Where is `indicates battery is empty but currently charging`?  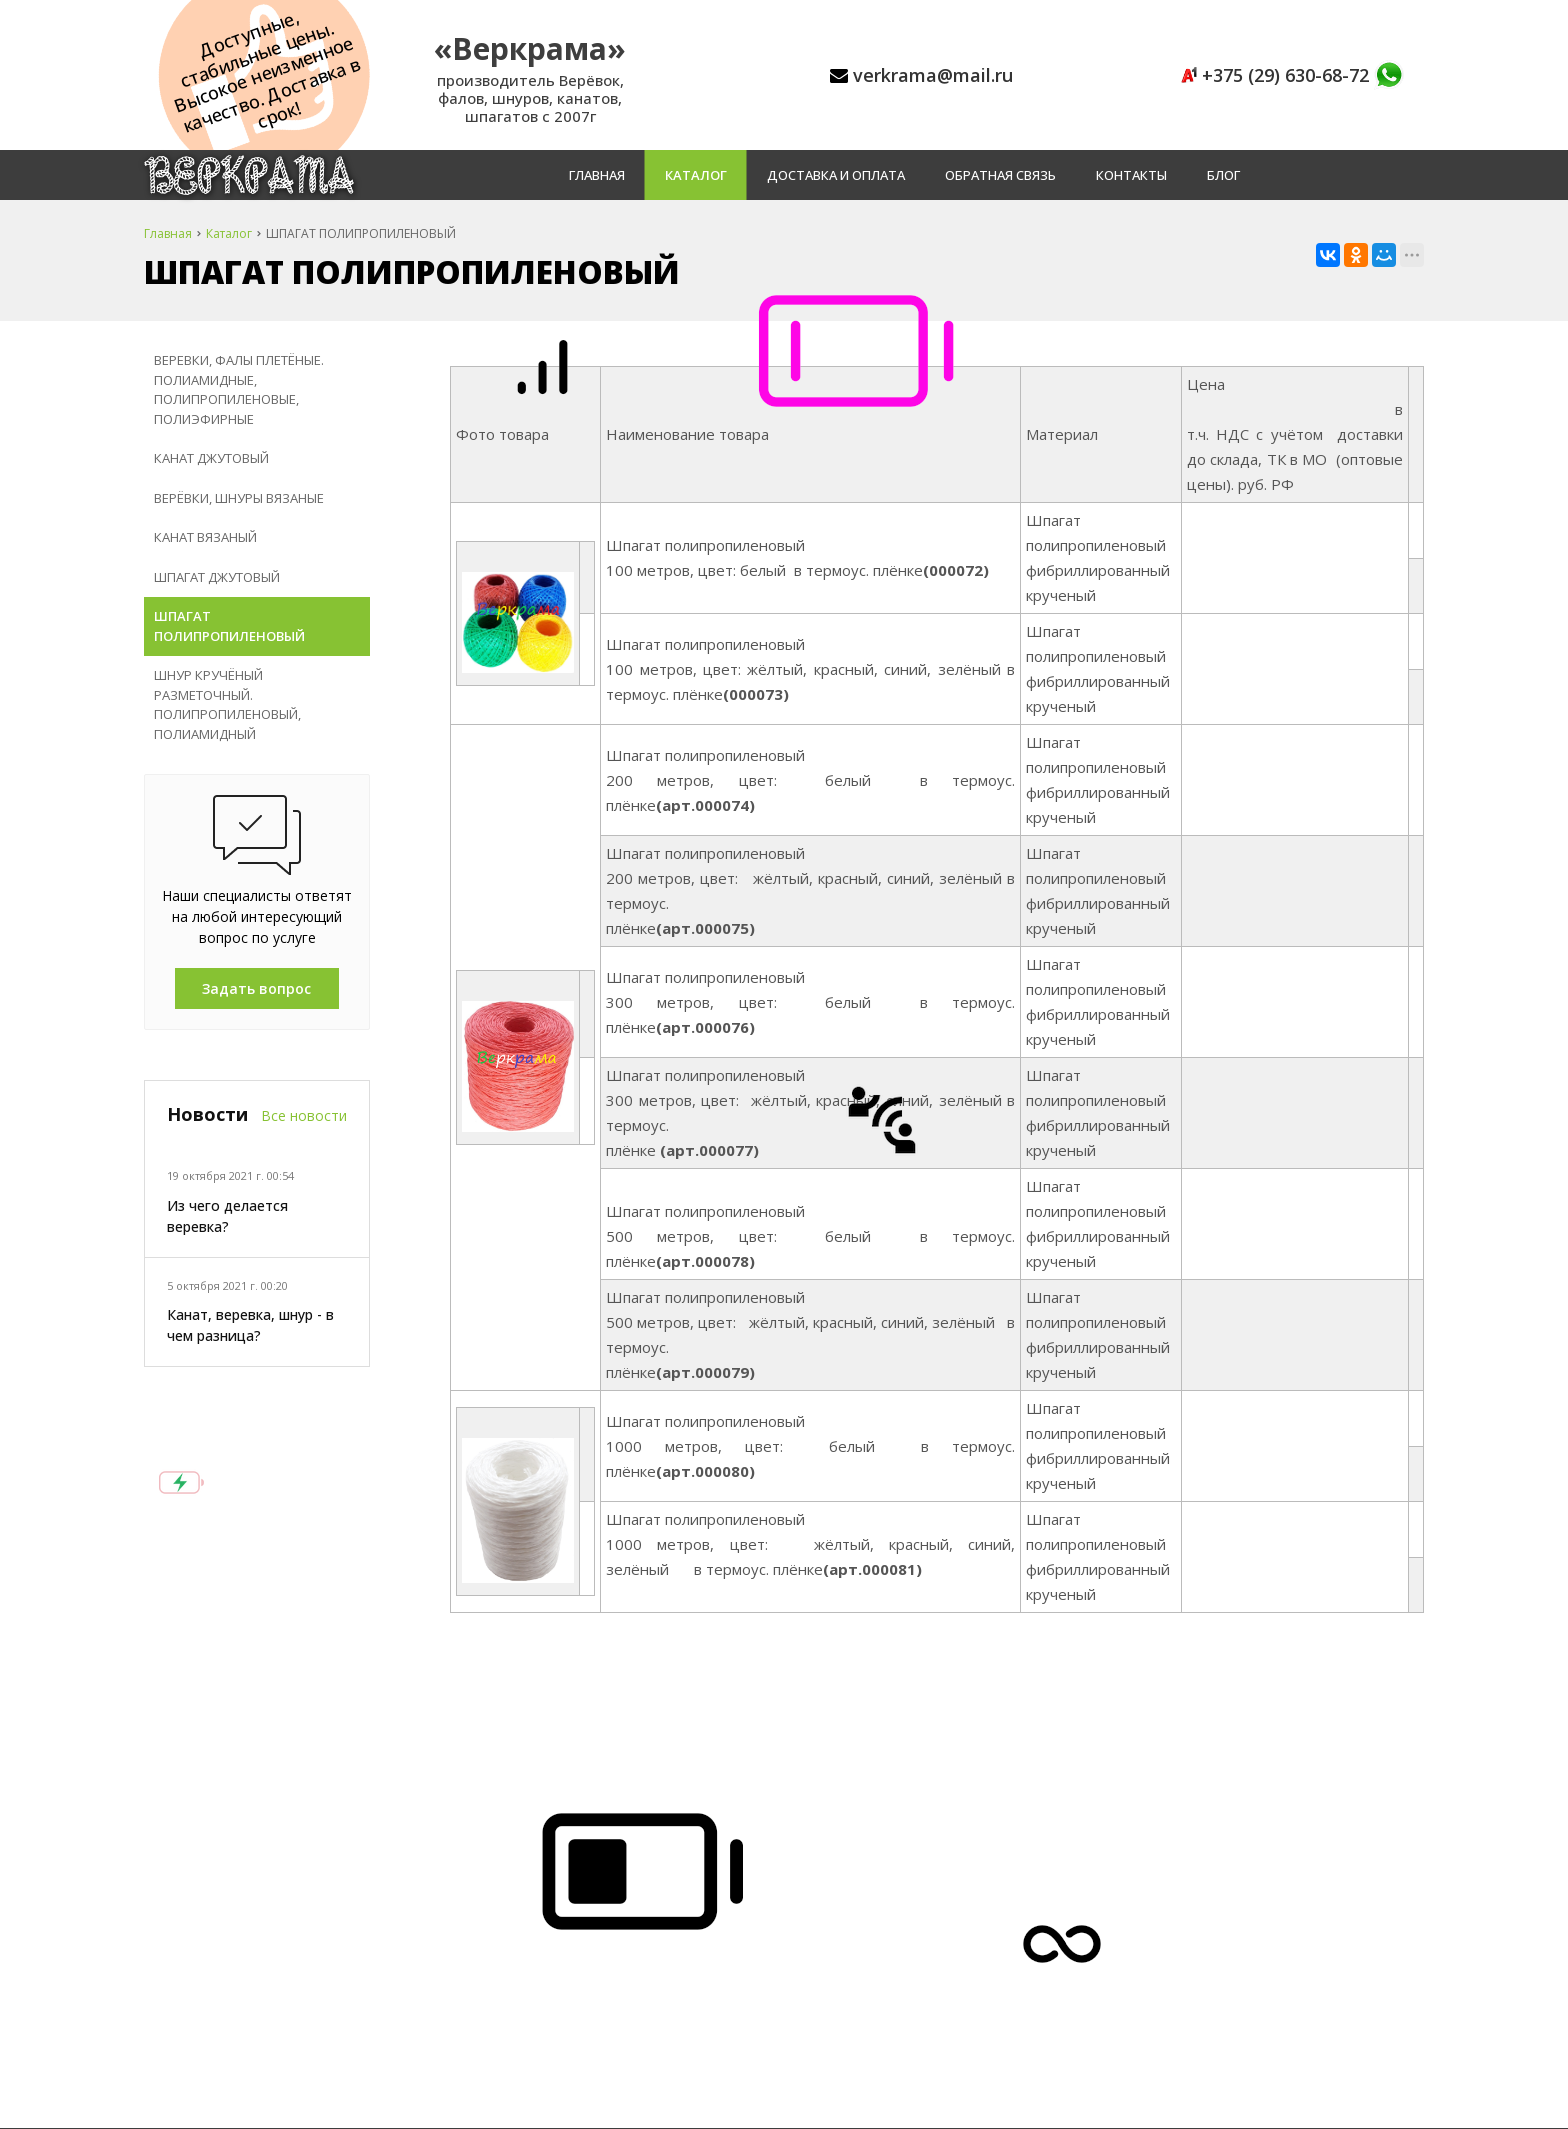 indicates battery is empty but currently charging is located at coordinates (181, 1482).